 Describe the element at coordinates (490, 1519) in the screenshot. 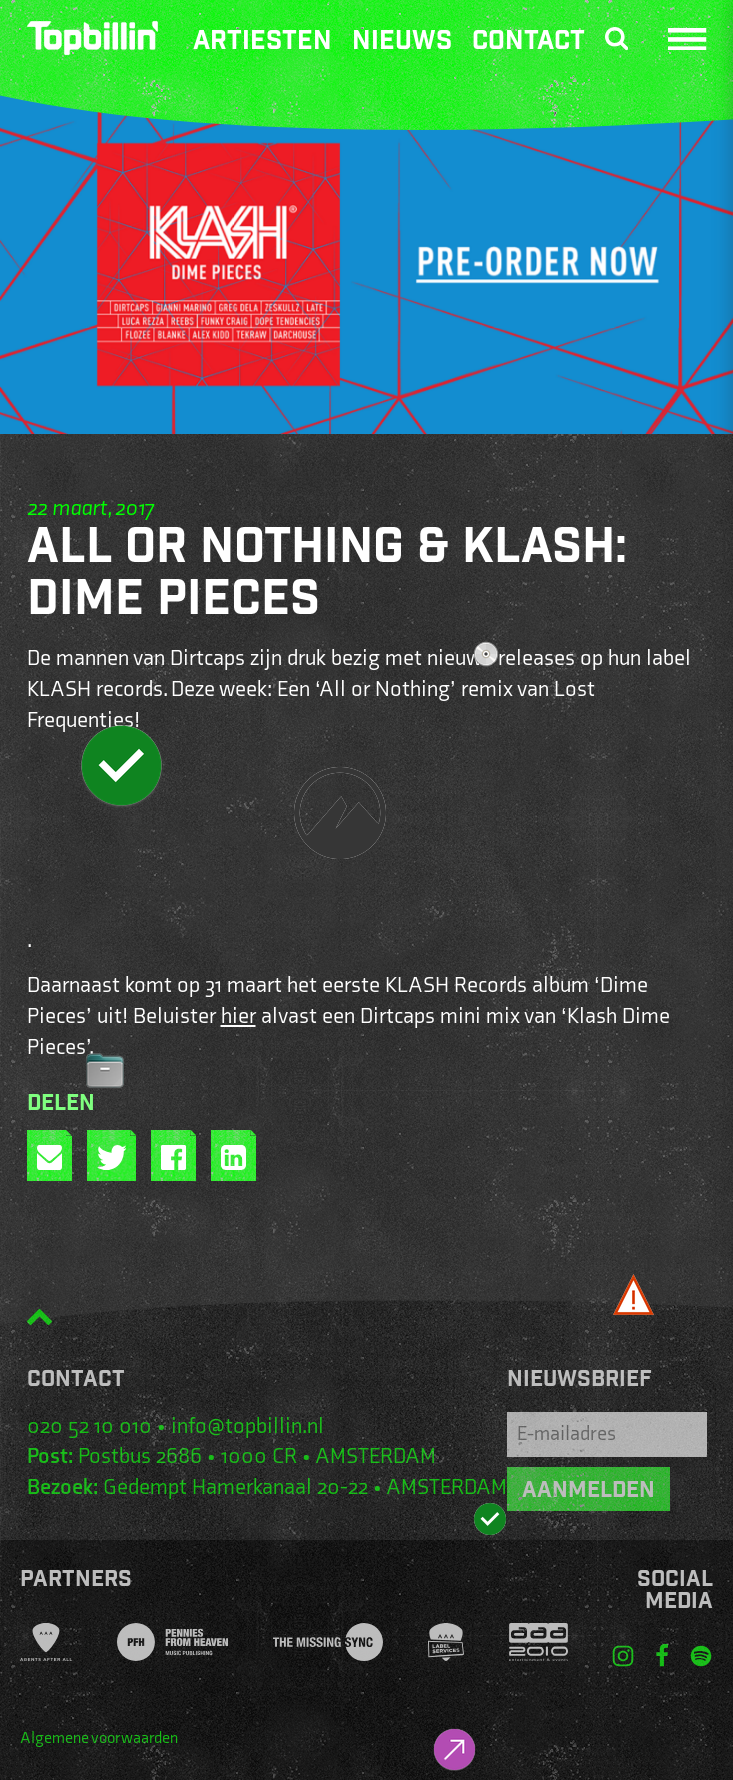

I see `confirm or accept an action` at that location.